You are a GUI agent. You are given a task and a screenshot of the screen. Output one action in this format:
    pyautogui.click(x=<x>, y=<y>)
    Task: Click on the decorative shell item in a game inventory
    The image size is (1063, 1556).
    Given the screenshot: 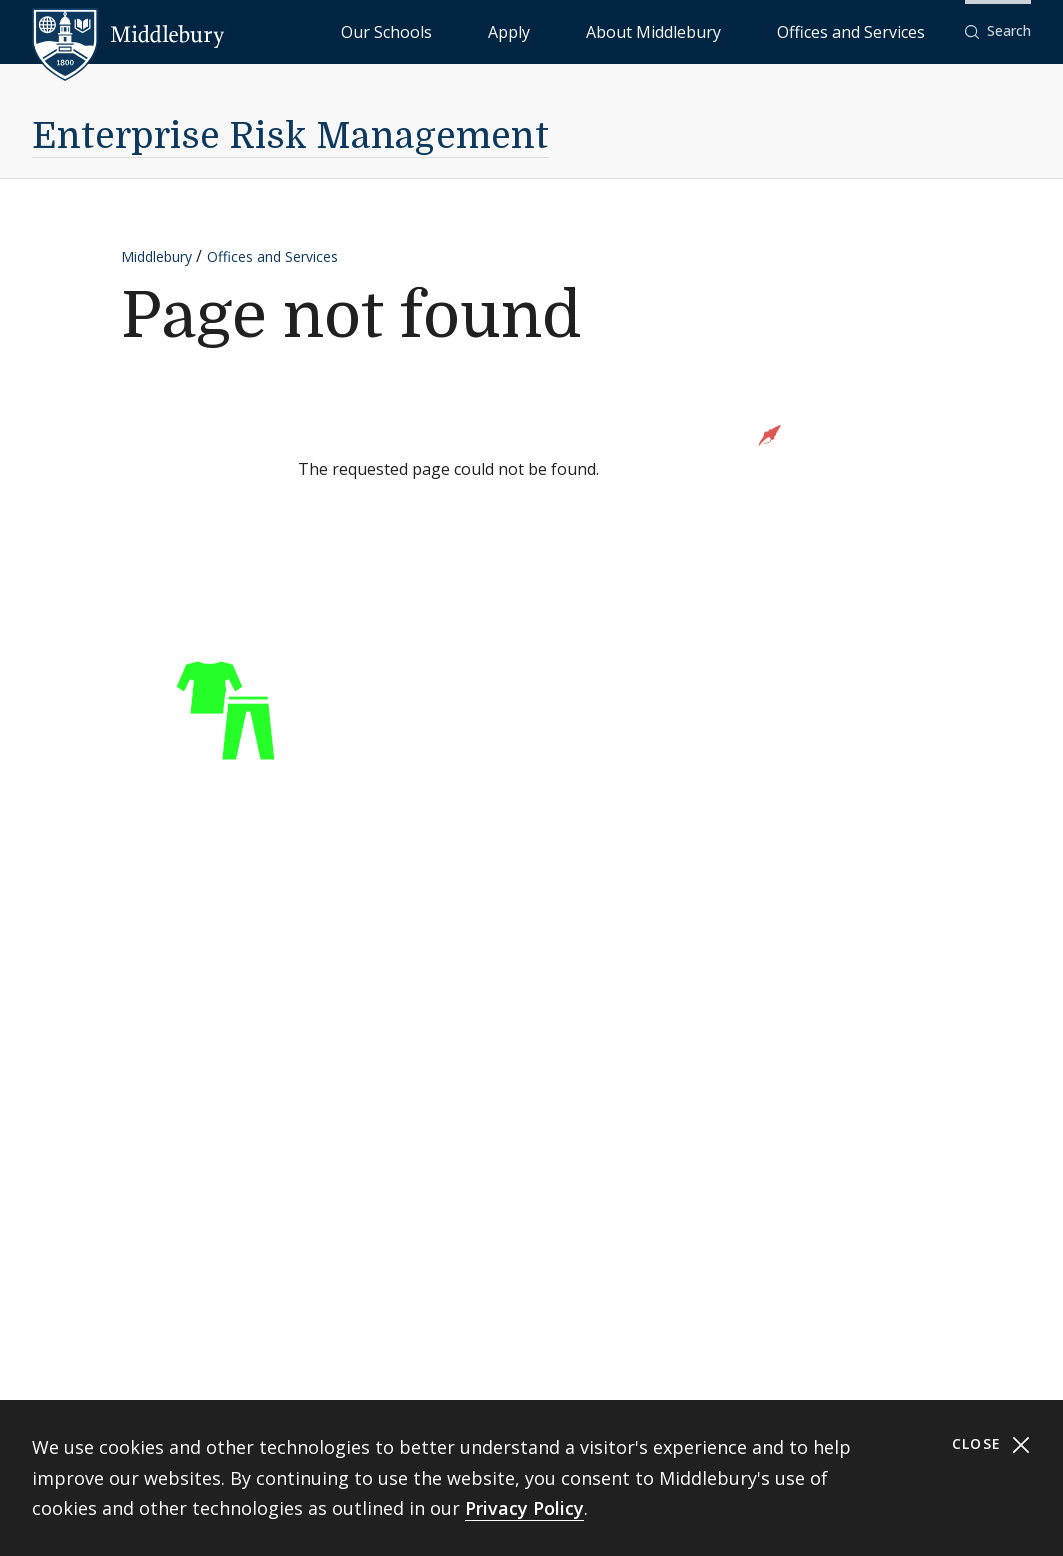 What is the action you would take?
    pyautogui.click(x=769, y=435)
    